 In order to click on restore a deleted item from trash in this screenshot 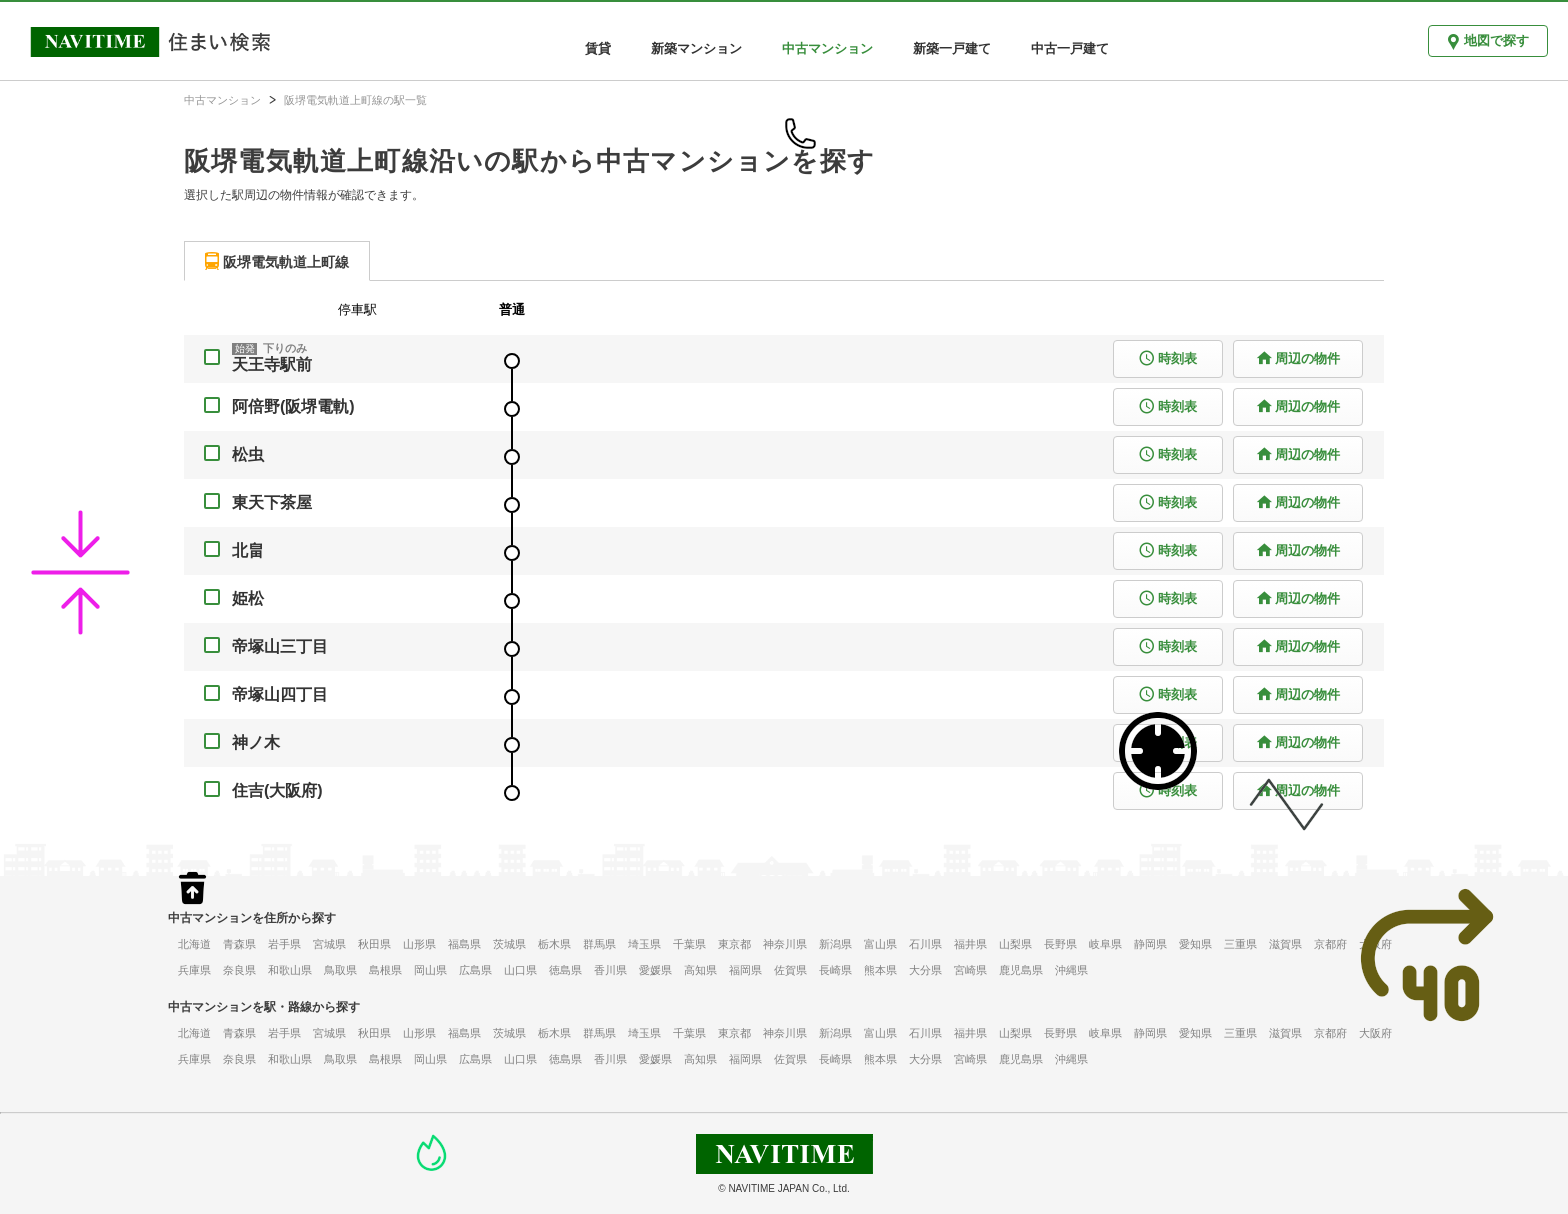, I will do `click(192, 888)`.